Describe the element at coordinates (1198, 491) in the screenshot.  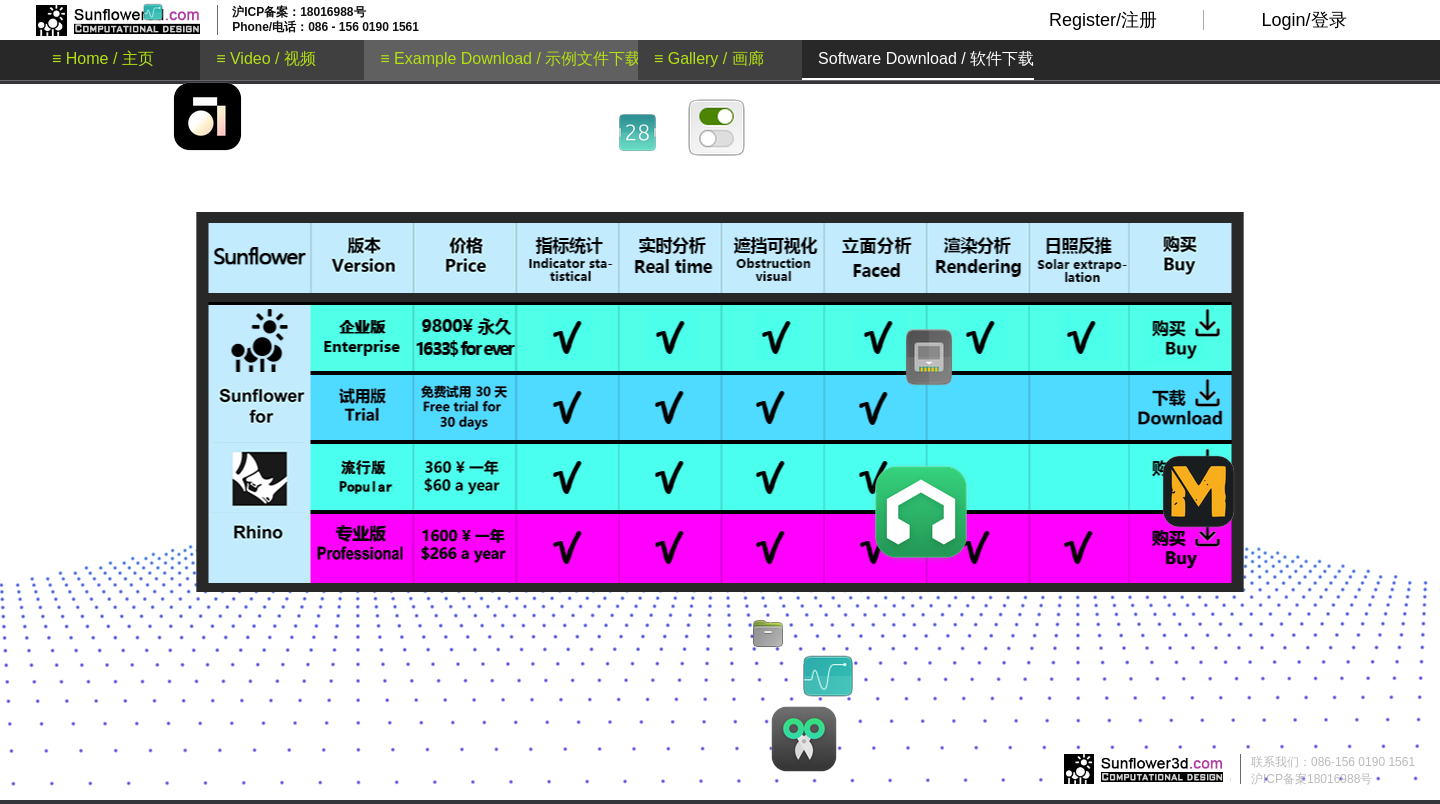
I see `launch Metro: Last Light game` at that location.